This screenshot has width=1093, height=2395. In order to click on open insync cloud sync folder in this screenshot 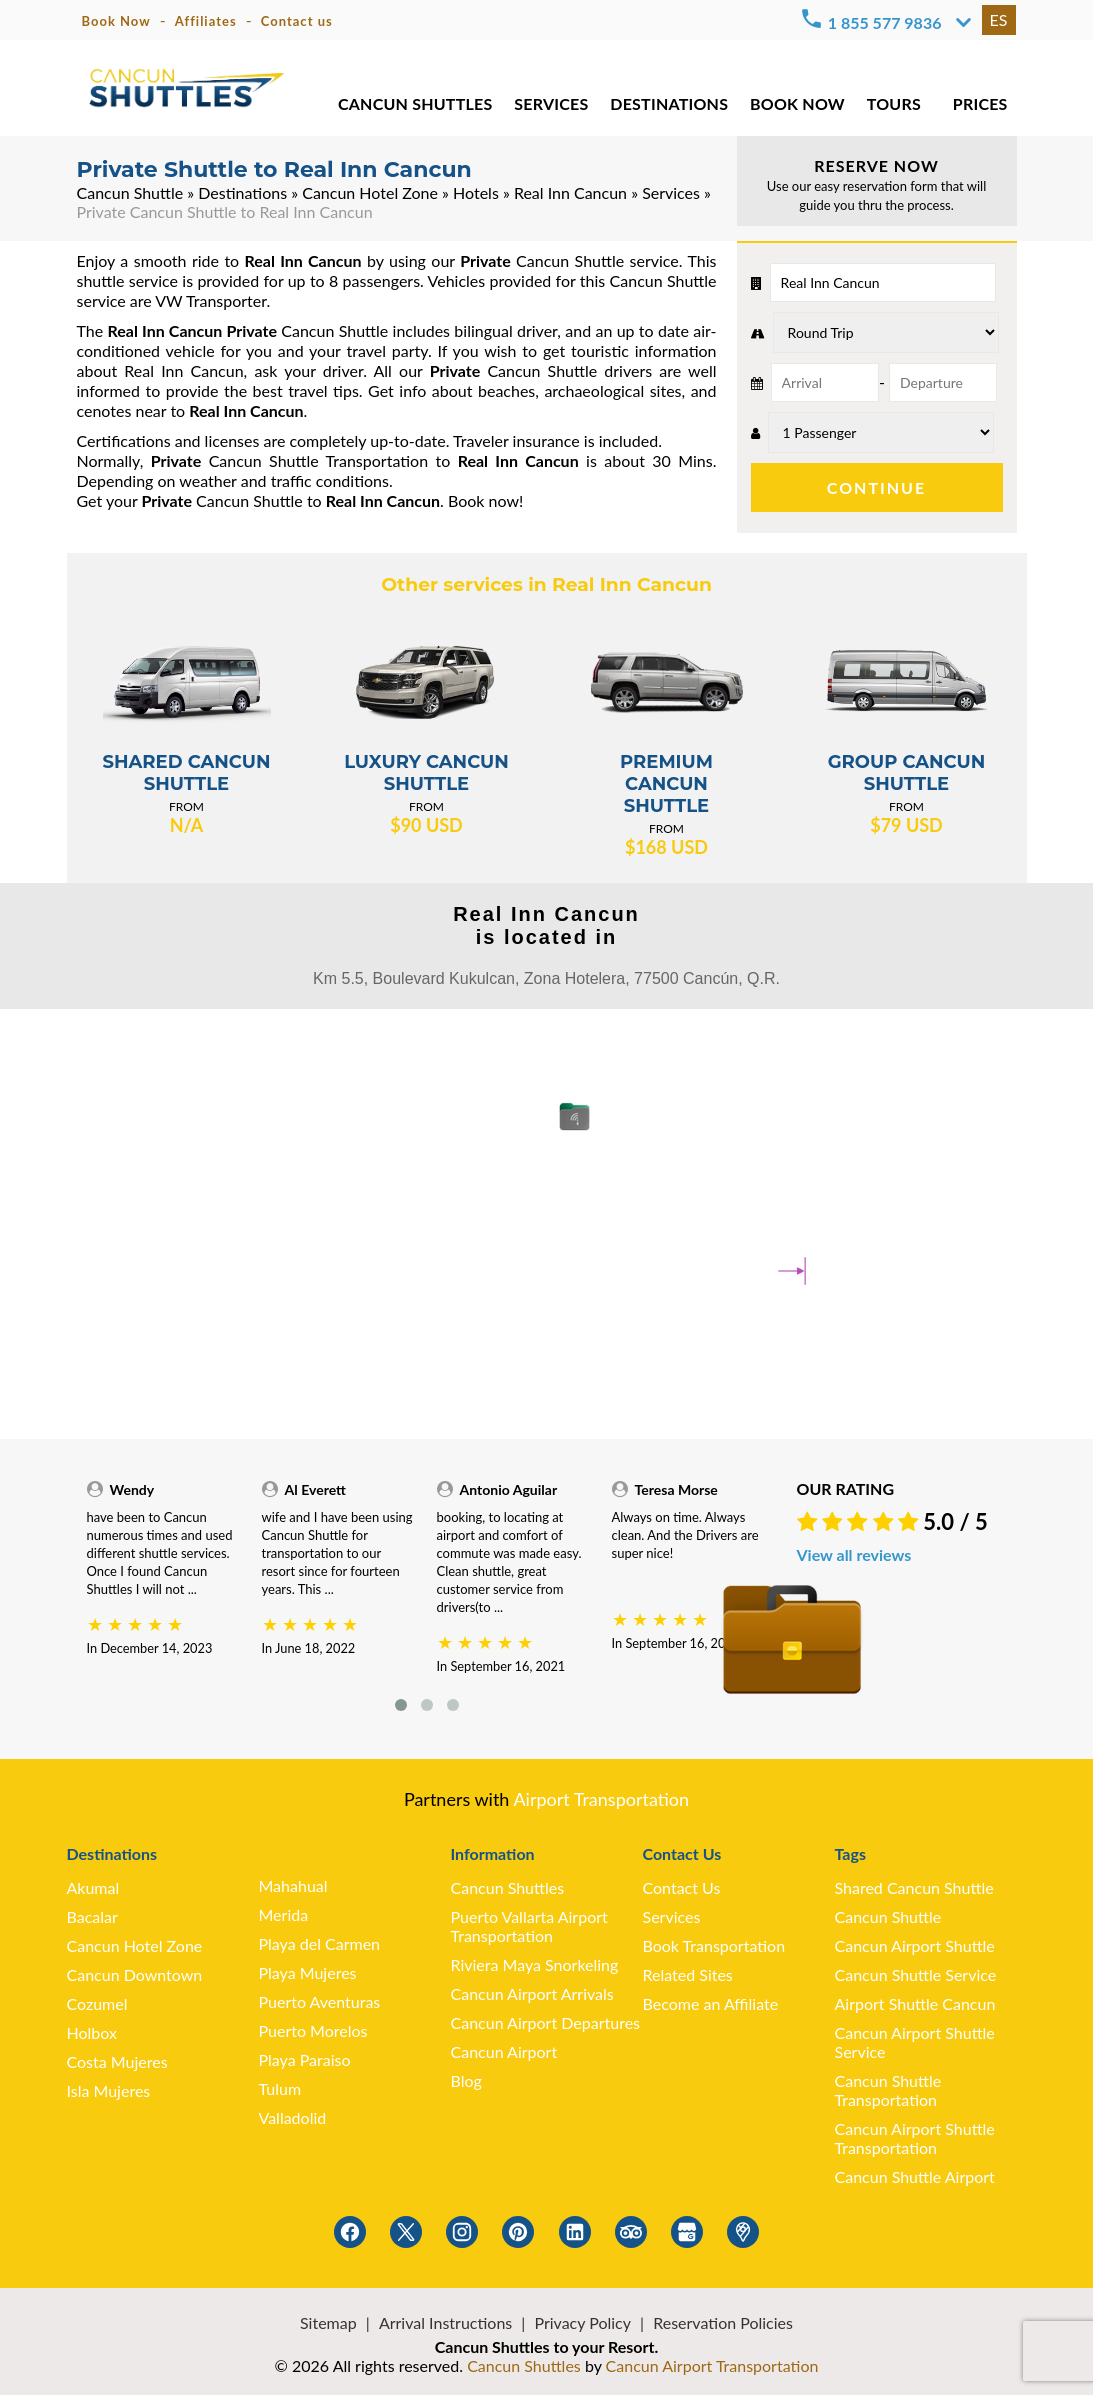, I will do `click(574, 1116)`.